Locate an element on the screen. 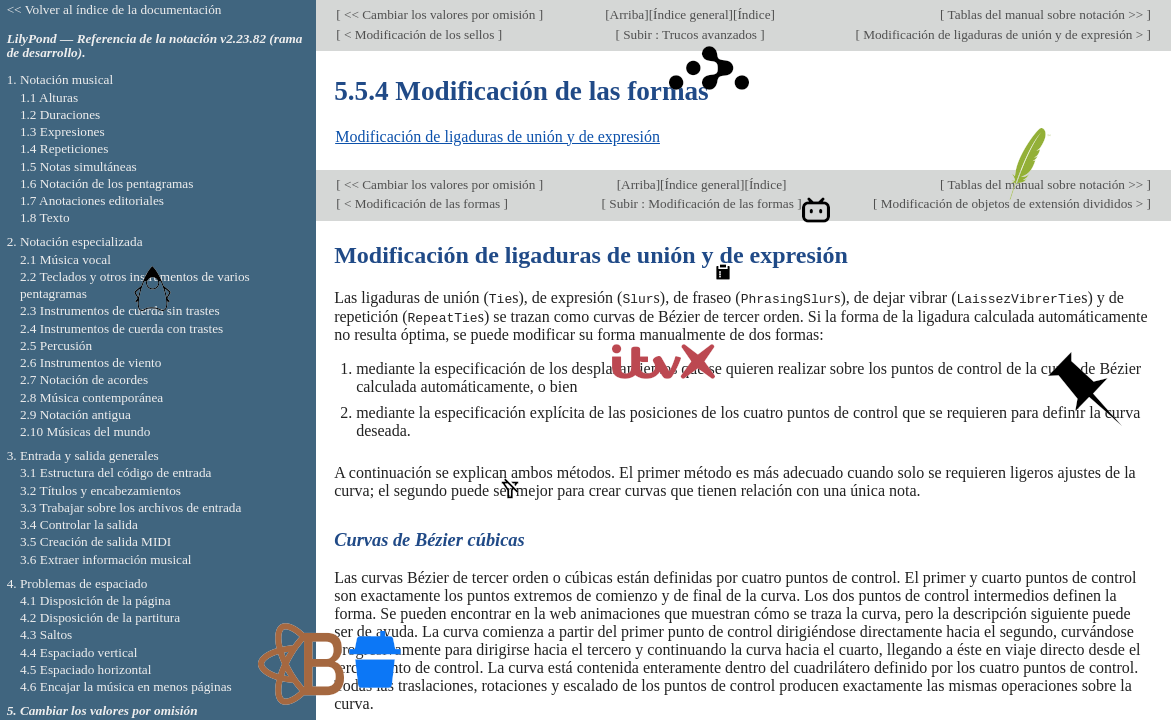  OpenJDK project logo is located at coordinates (152, 288).